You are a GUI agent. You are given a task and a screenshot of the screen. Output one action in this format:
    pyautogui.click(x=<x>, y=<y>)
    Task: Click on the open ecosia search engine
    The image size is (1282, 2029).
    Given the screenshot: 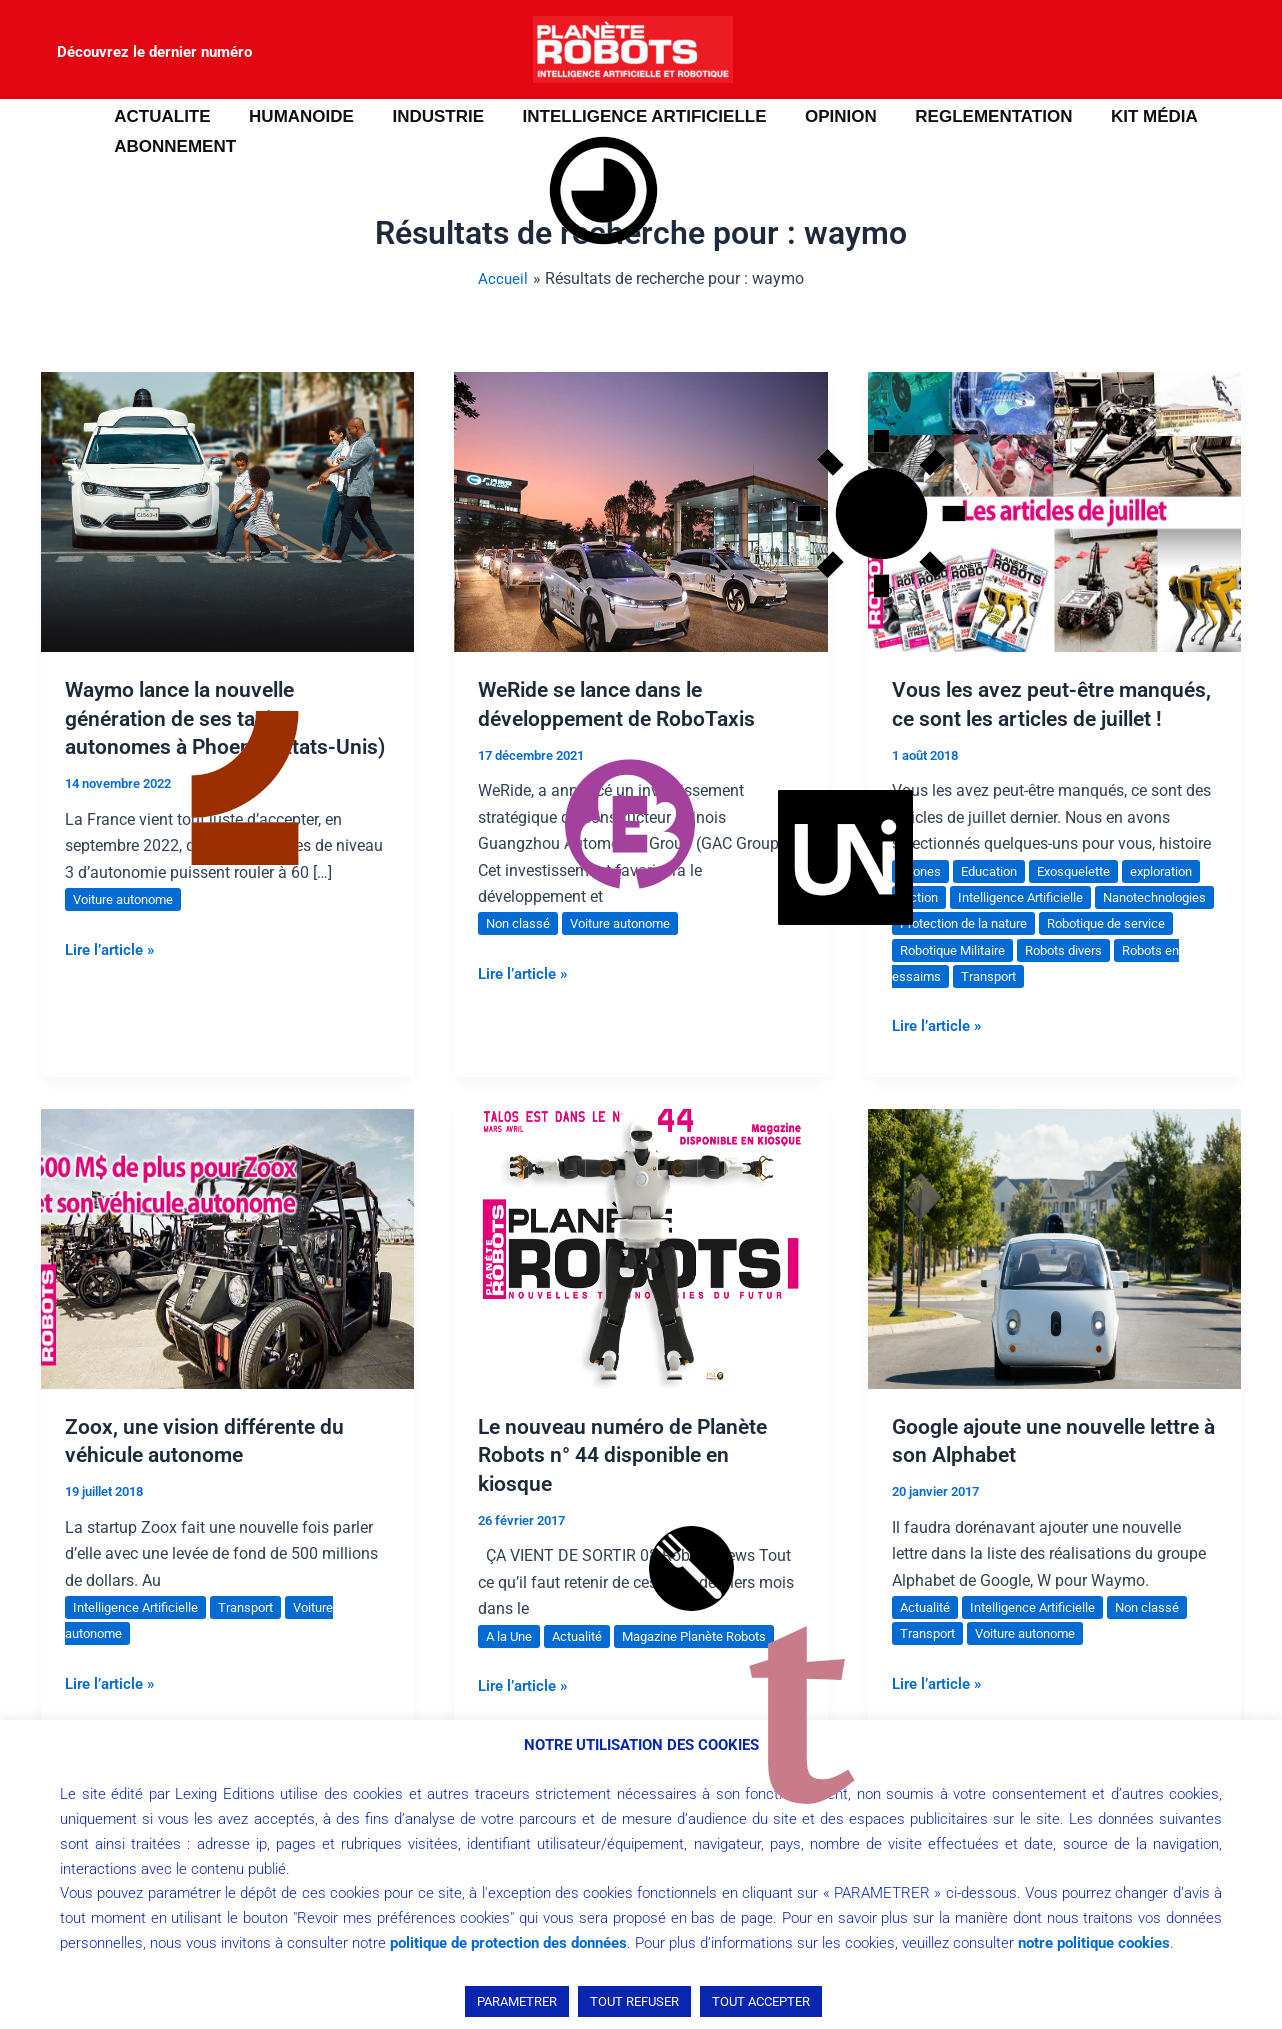 What is the action you would take?
    pyautogui.click(x=630, y=824)
    